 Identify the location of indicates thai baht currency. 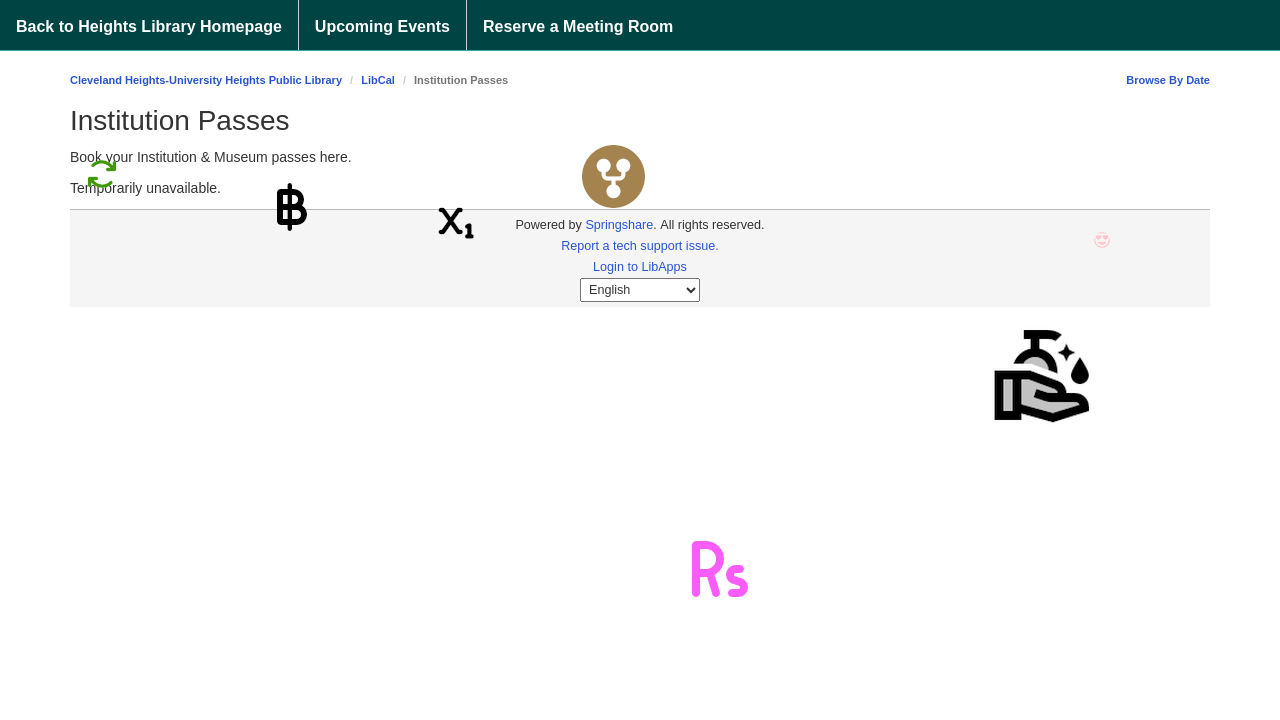
(292, 207).